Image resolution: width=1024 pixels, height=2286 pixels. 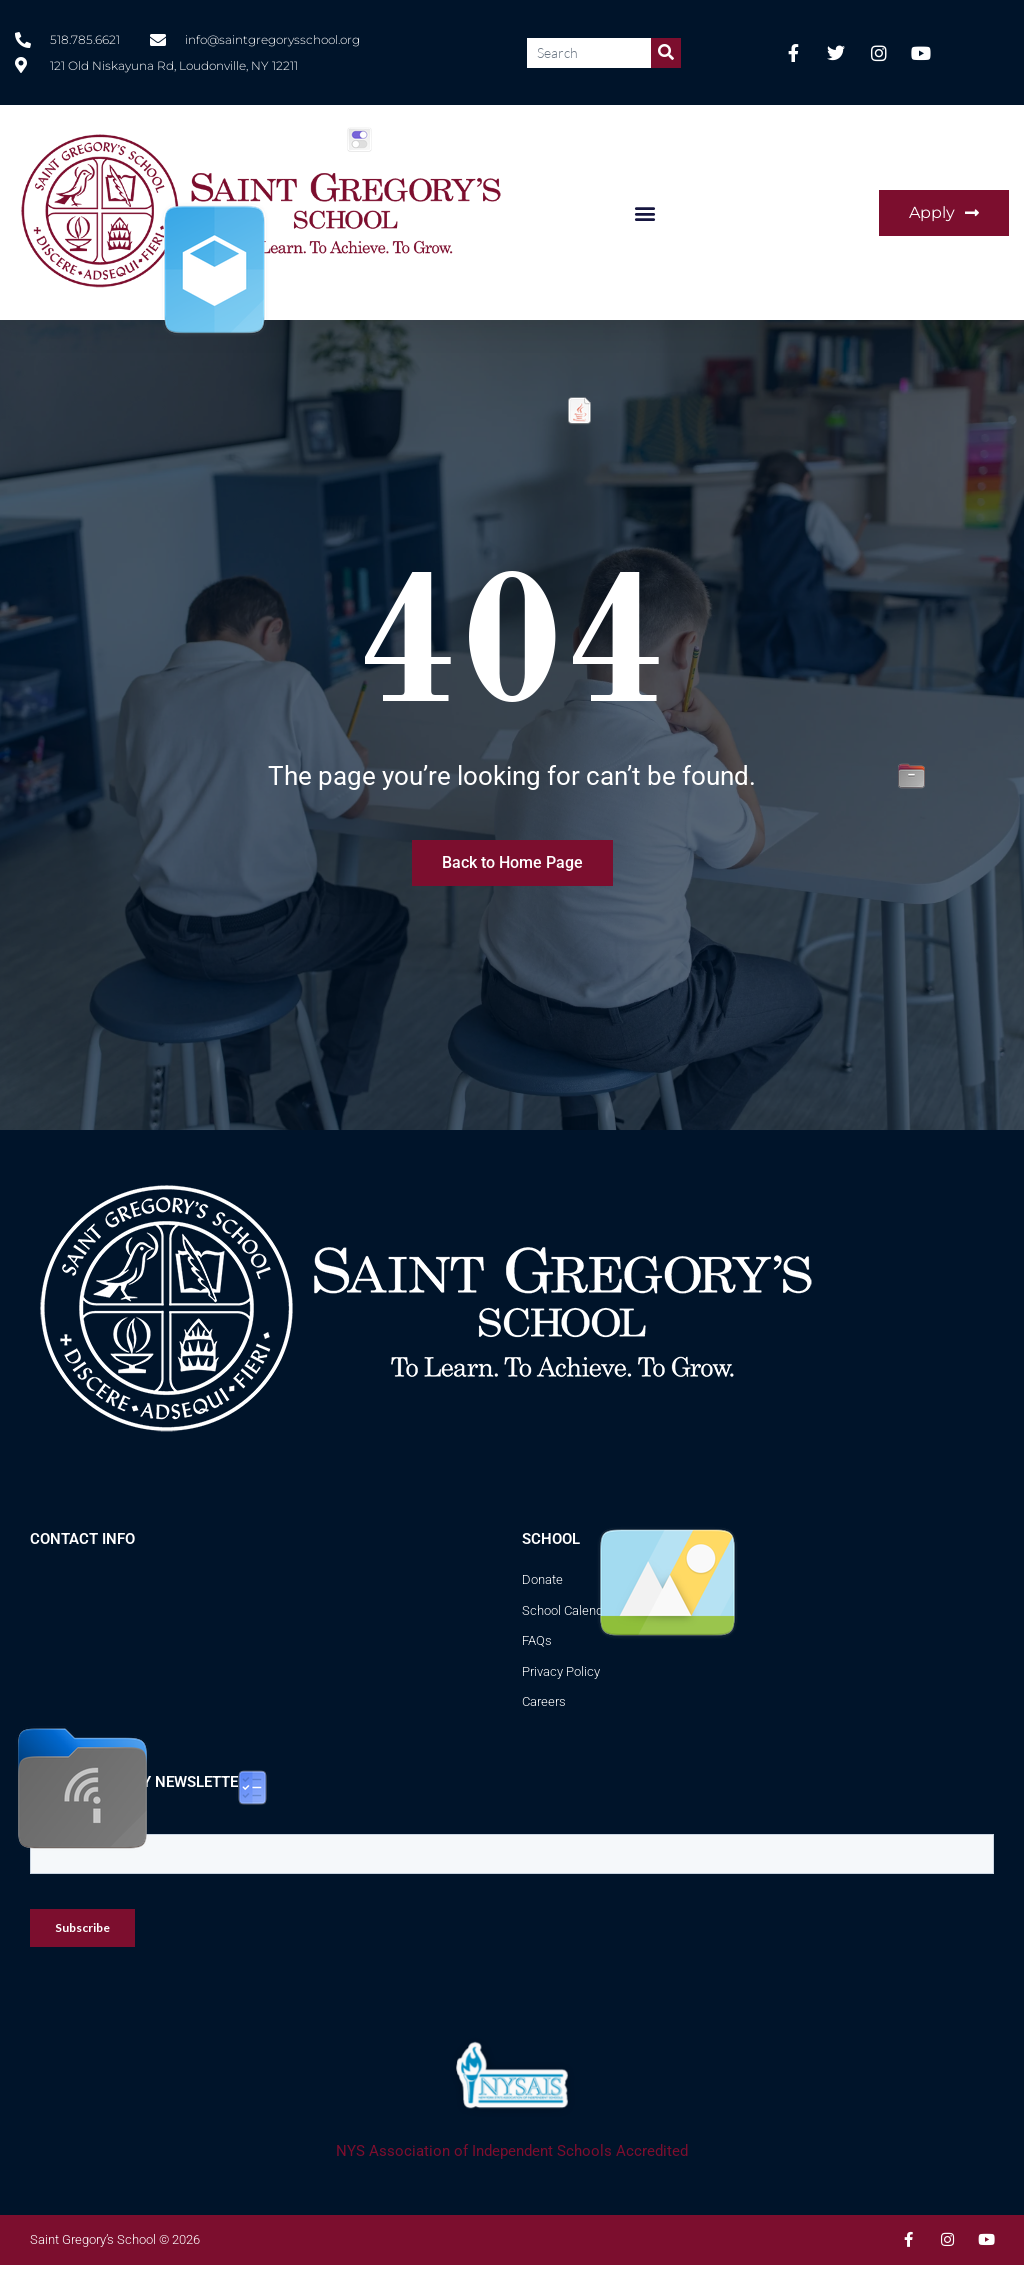 What do you see at coordinates (579, 410) in the screenshot?
I see `indicates a java source code file` at bounding box center [579, 410].